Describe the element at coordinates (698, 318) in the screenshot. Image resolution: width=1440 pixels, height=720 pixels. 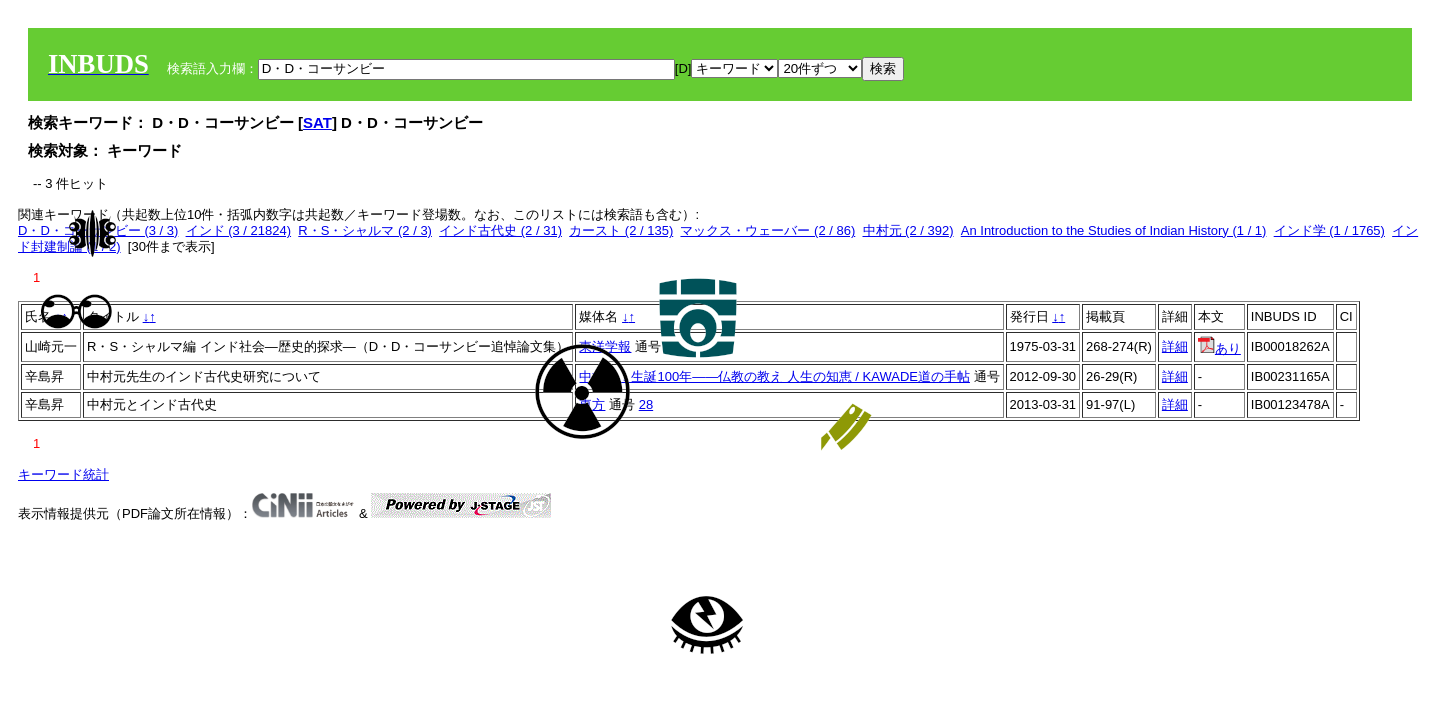
I see `access barrel or keg inventory in game` at that location.